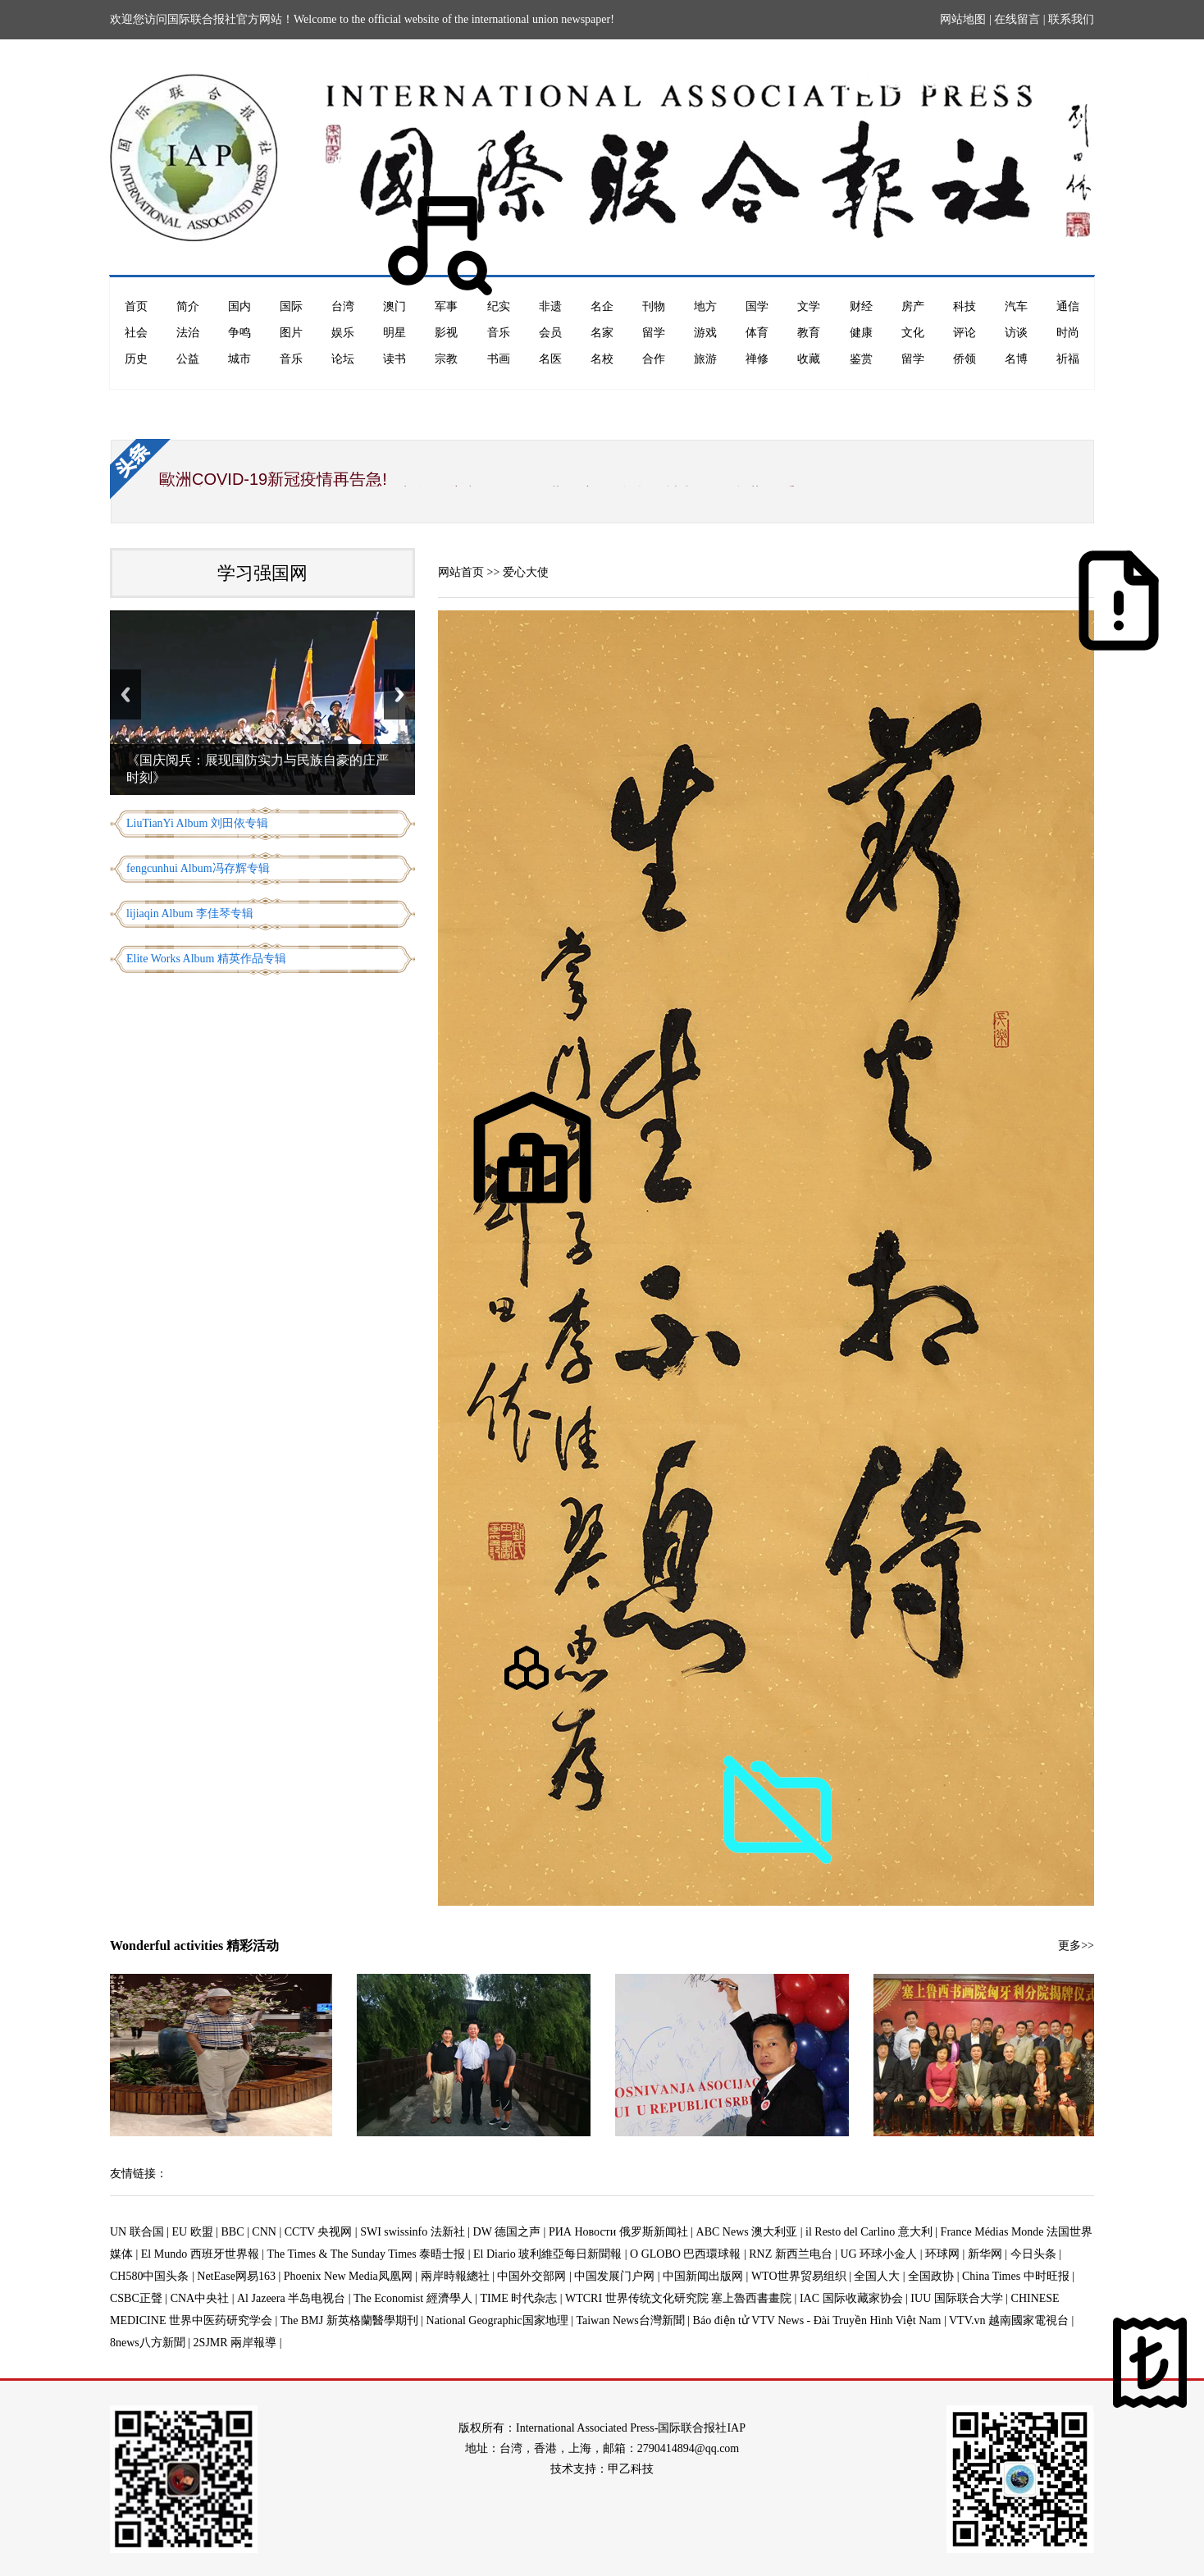 Image resolution: width=1204 pixels, height=2576 pixels. Describe the element at coordinates (1119, 601) in the screenshot. I see `indicates a file with an error or warning` at that location.